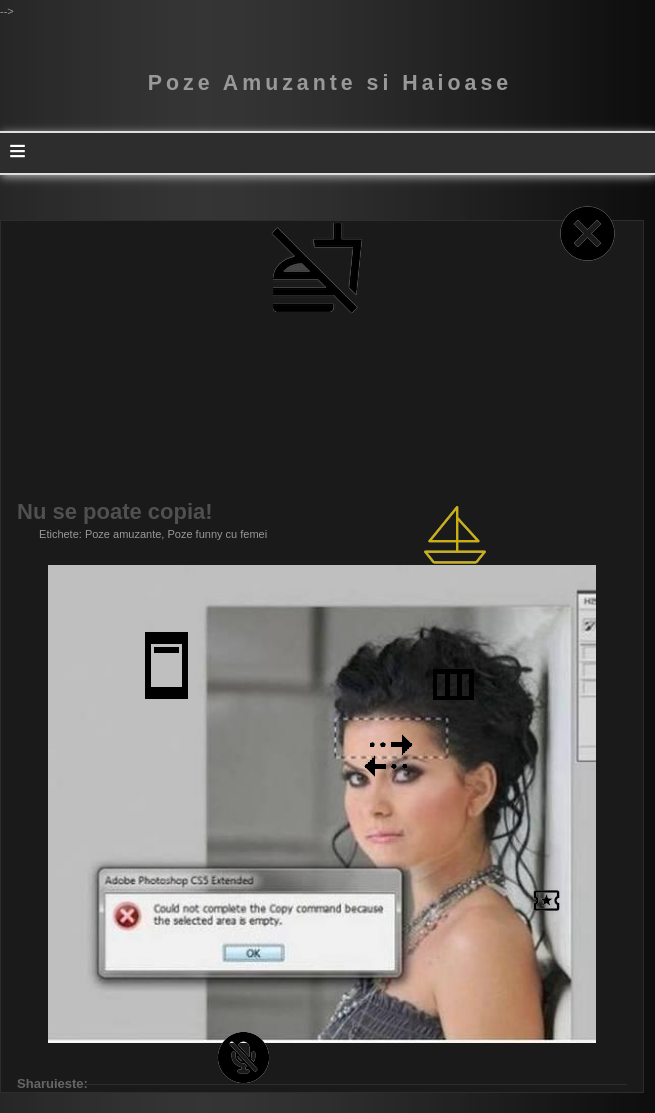 The image size is (655, 1113). I want to click on mute your microphone, so click(243, 1057).